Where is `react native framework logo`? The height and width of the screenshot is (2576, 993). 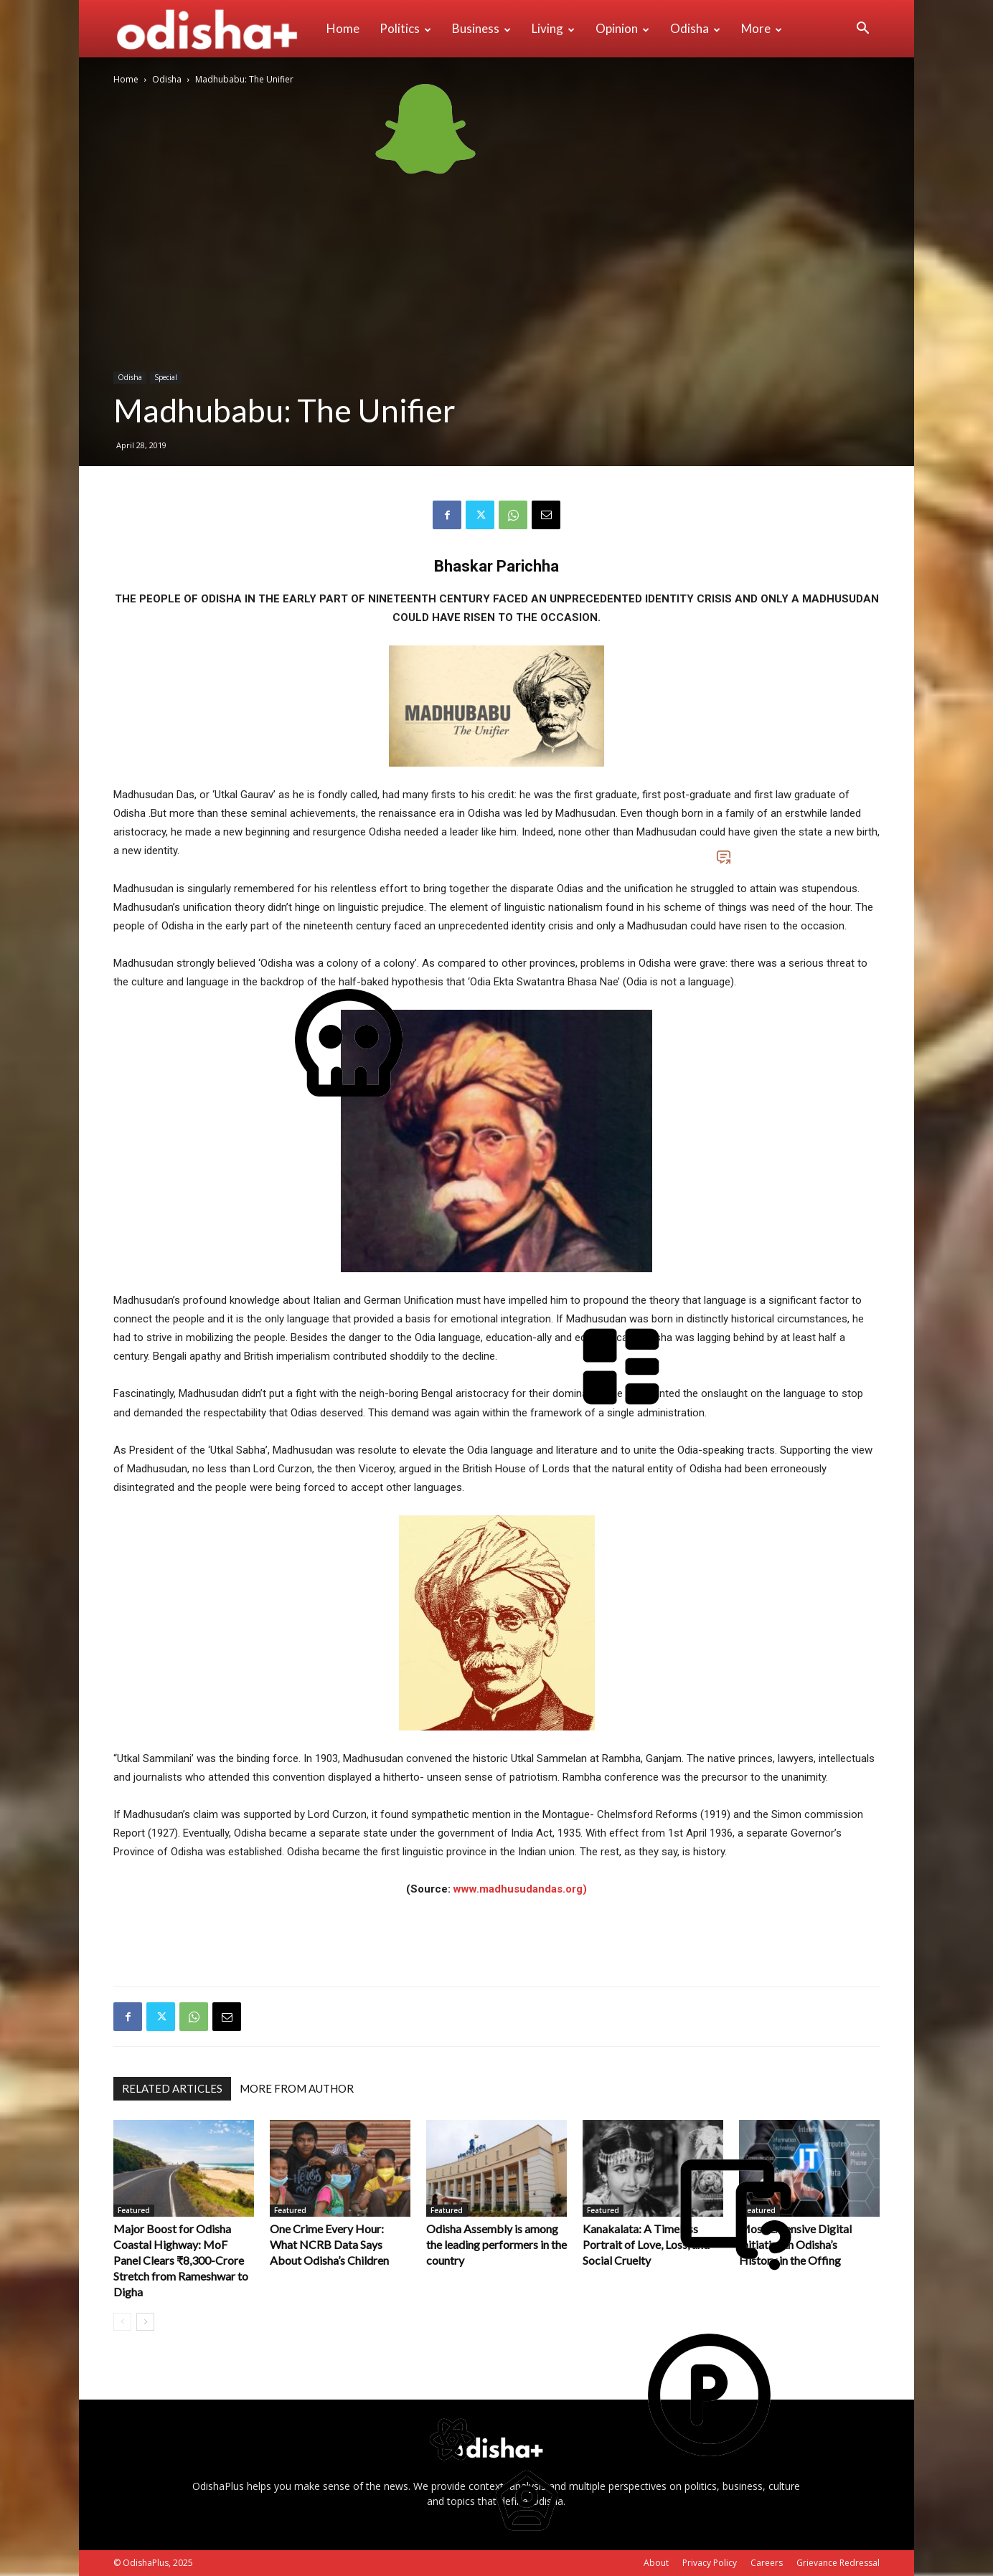
react native framework logo is located at coordinates (452, 2439).